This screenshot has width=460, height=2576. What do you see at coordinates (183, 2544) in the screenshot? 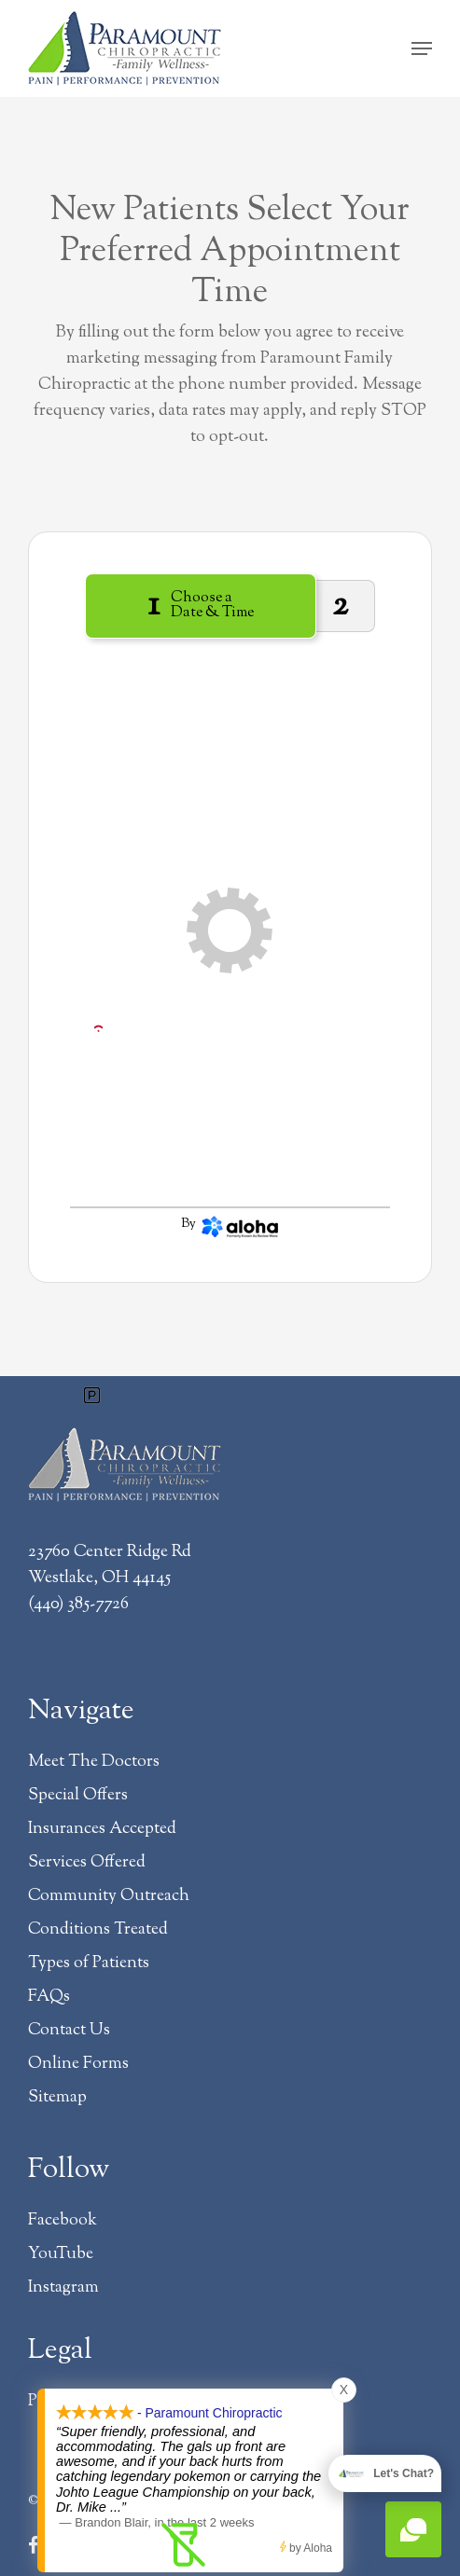
I see `flashlight is currently off` at bounding box center [183, 2544].